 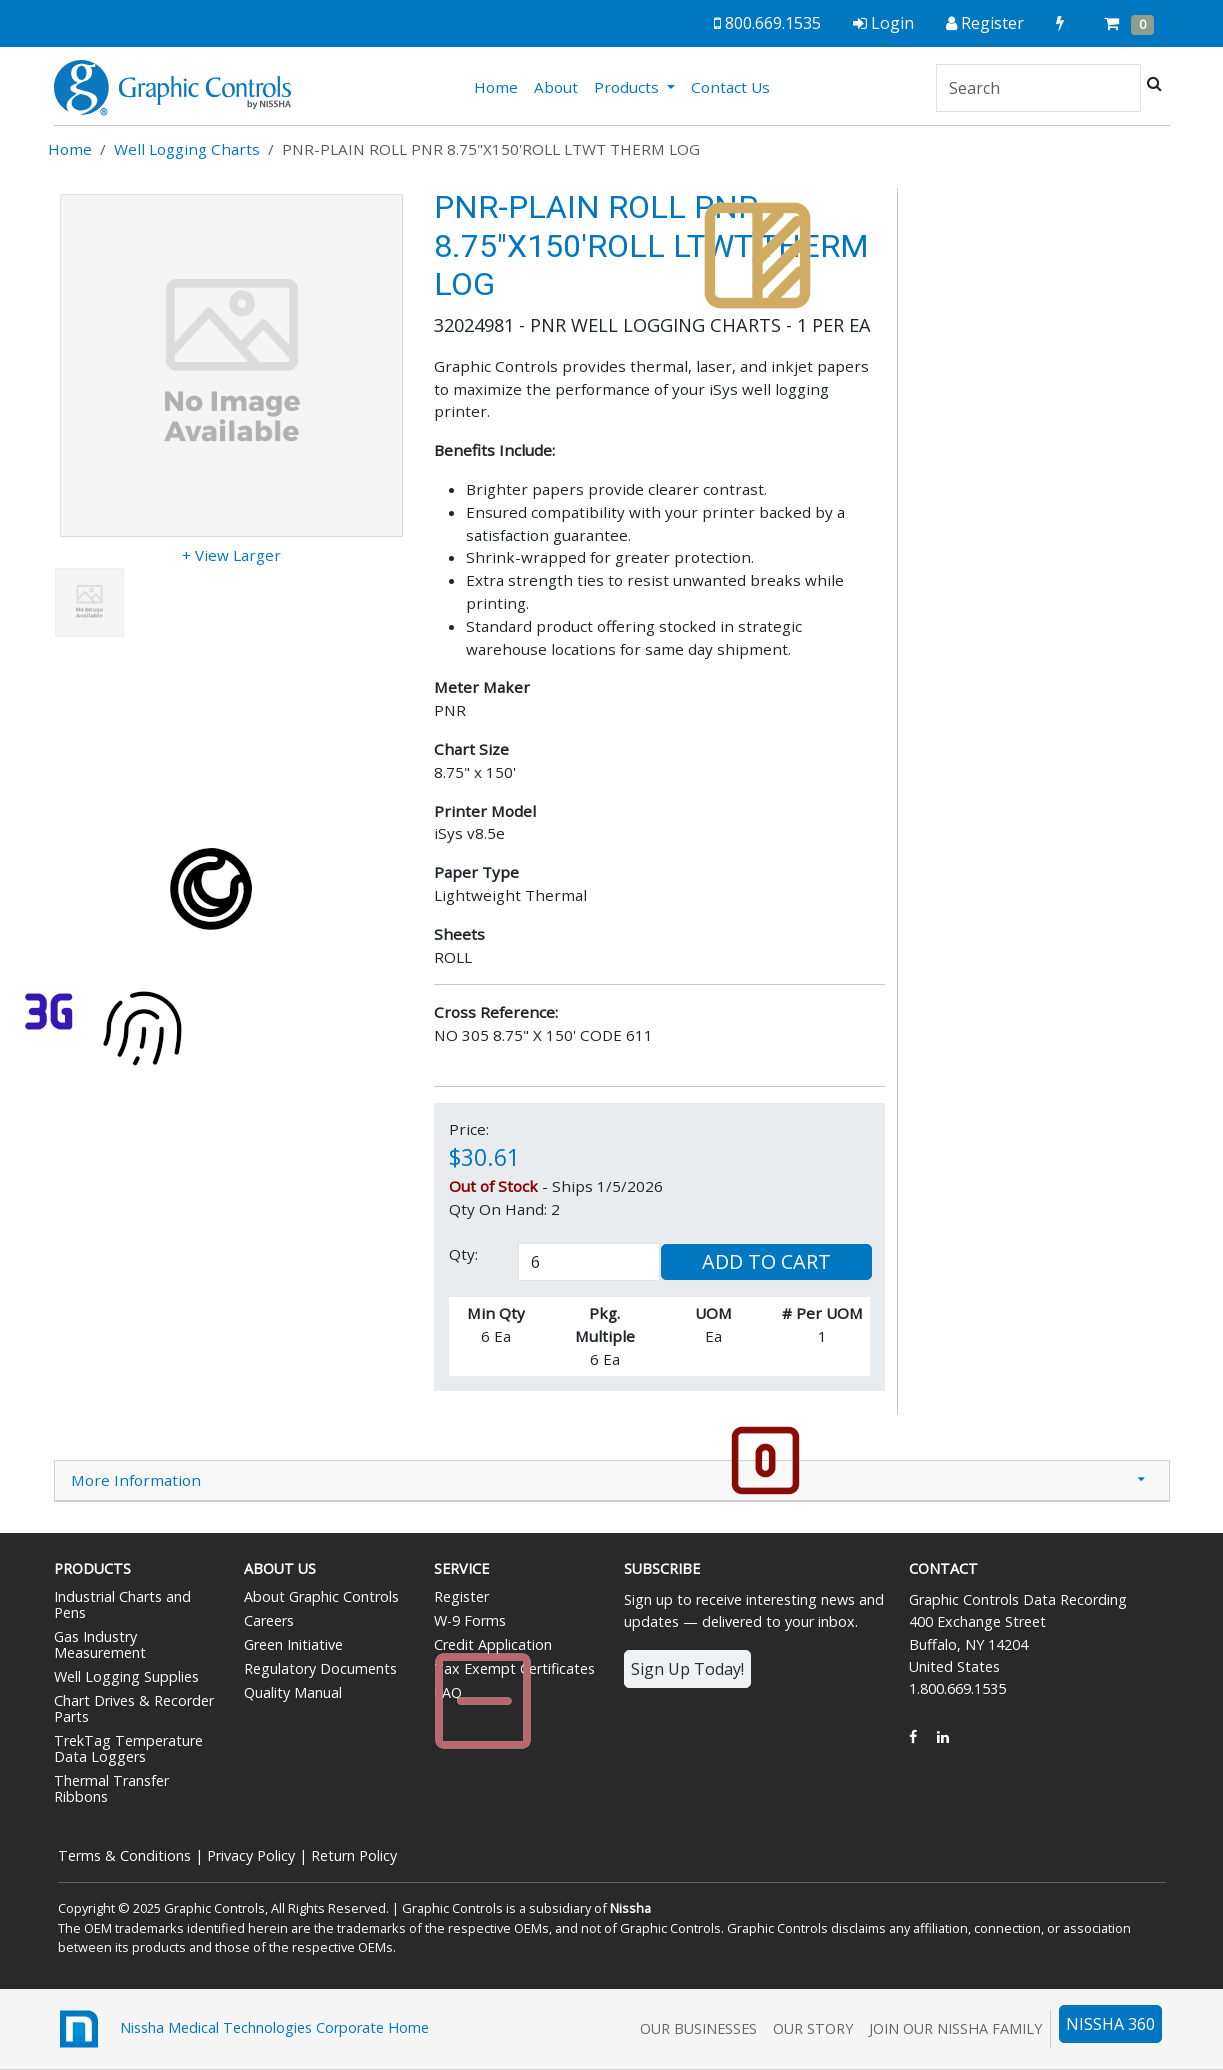 I want to click on toggle half-fill or partial selection mode, so click(x=757, y=255).